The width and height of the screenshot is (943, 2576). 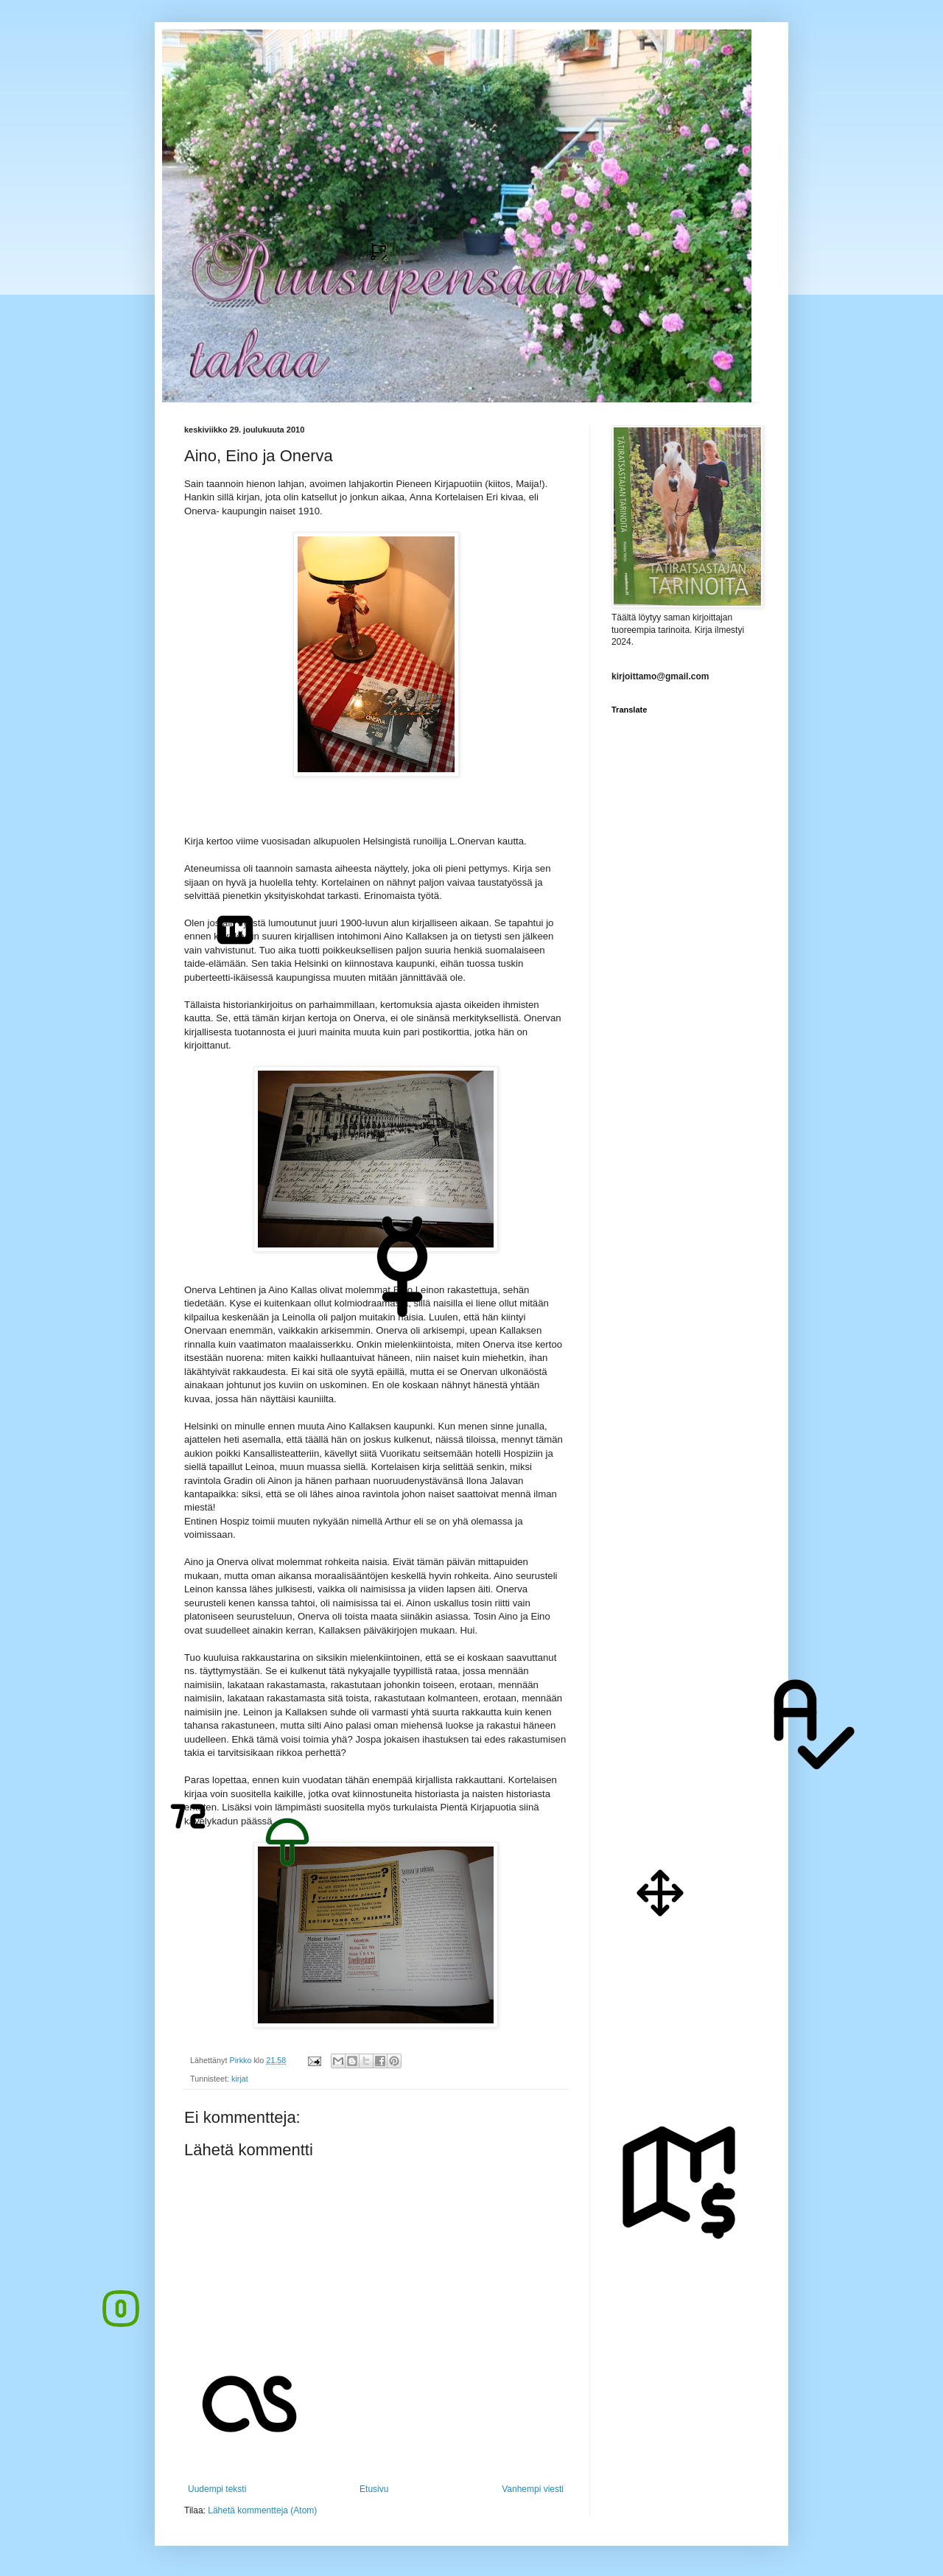 I want to click on connect to Last.fm account, so click(x=249, y=2404).